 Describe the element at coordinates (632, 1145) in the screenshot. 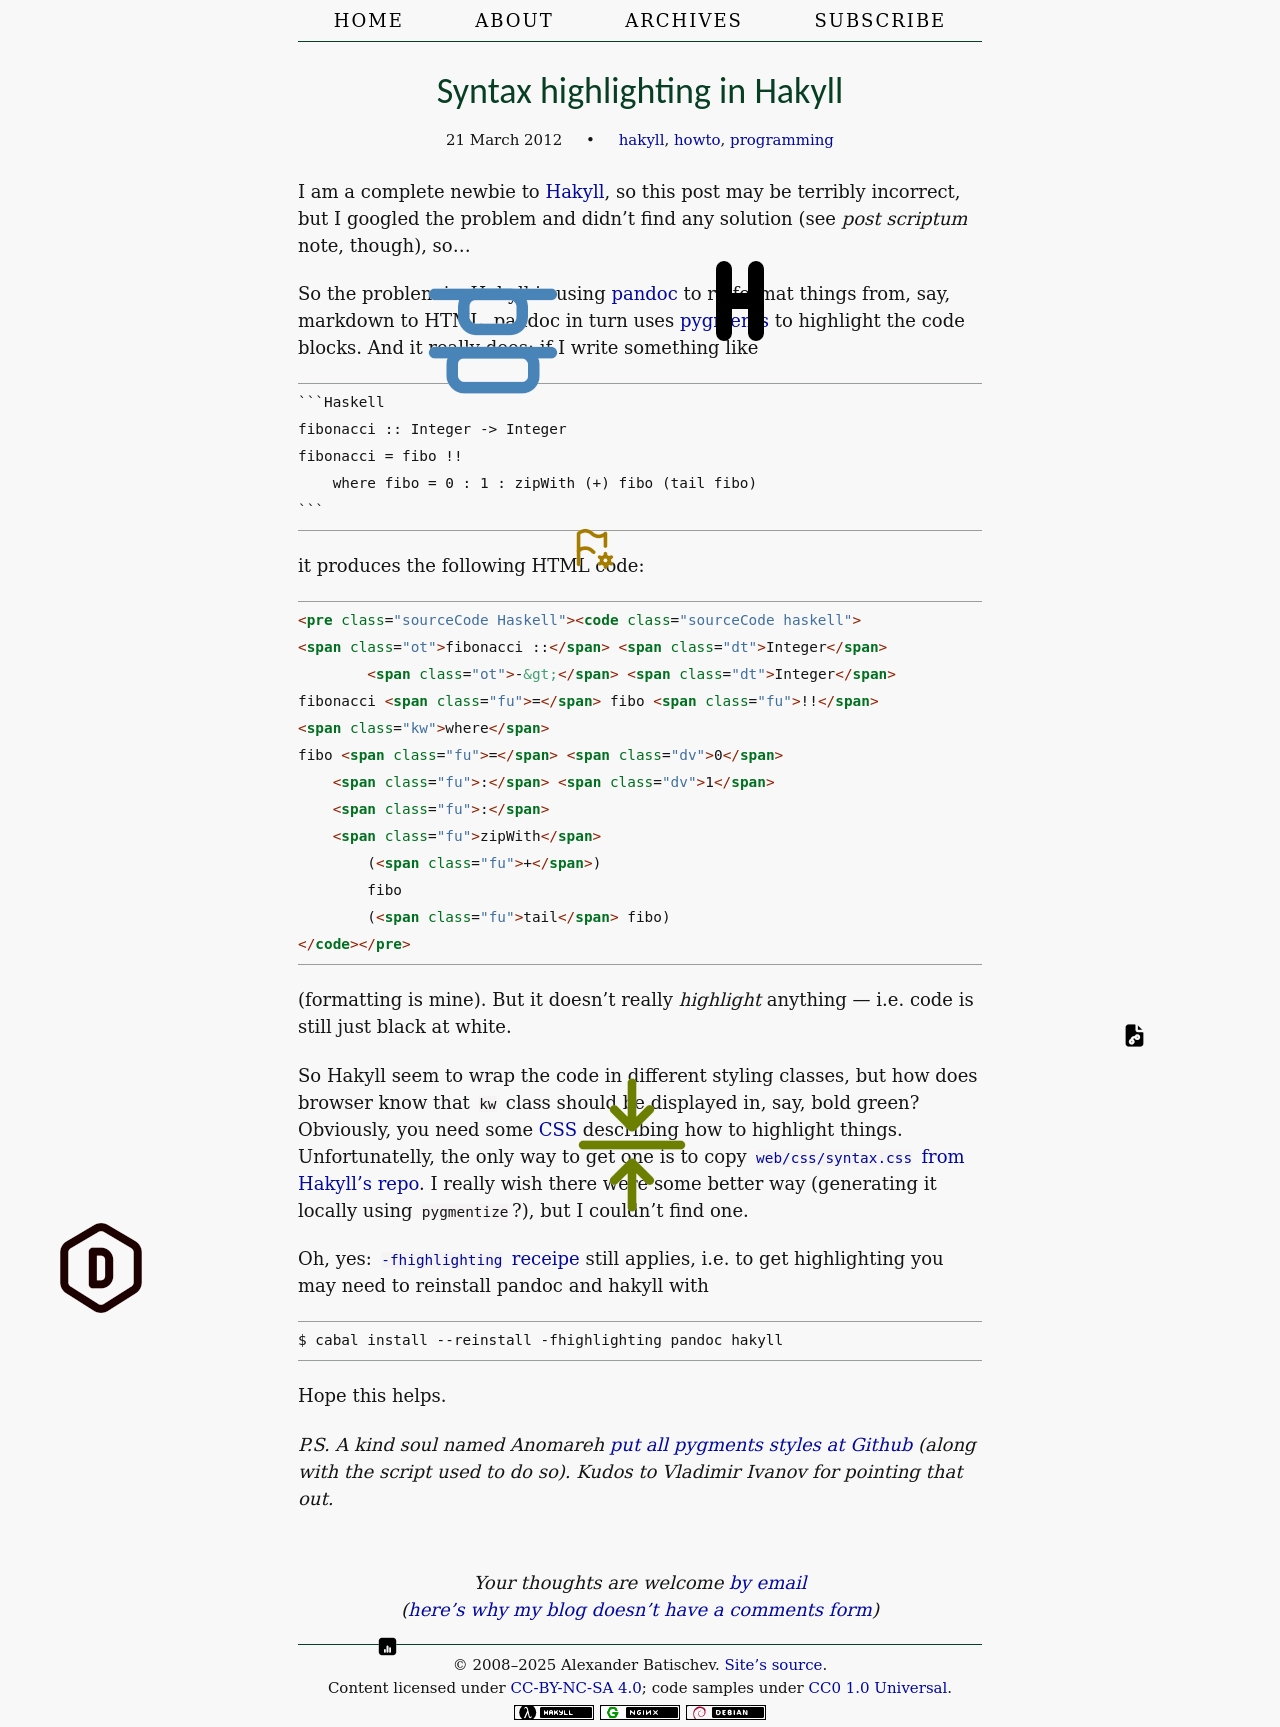

I see `collapse content vertically` at that location.